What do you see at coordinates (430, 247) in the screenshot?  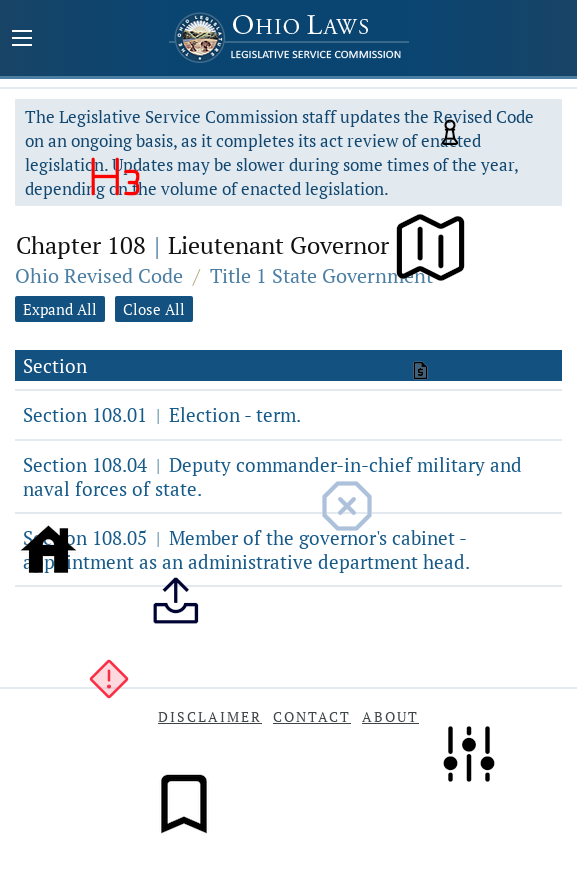 I see `view map or navigation` at bounding box center [430, 247].